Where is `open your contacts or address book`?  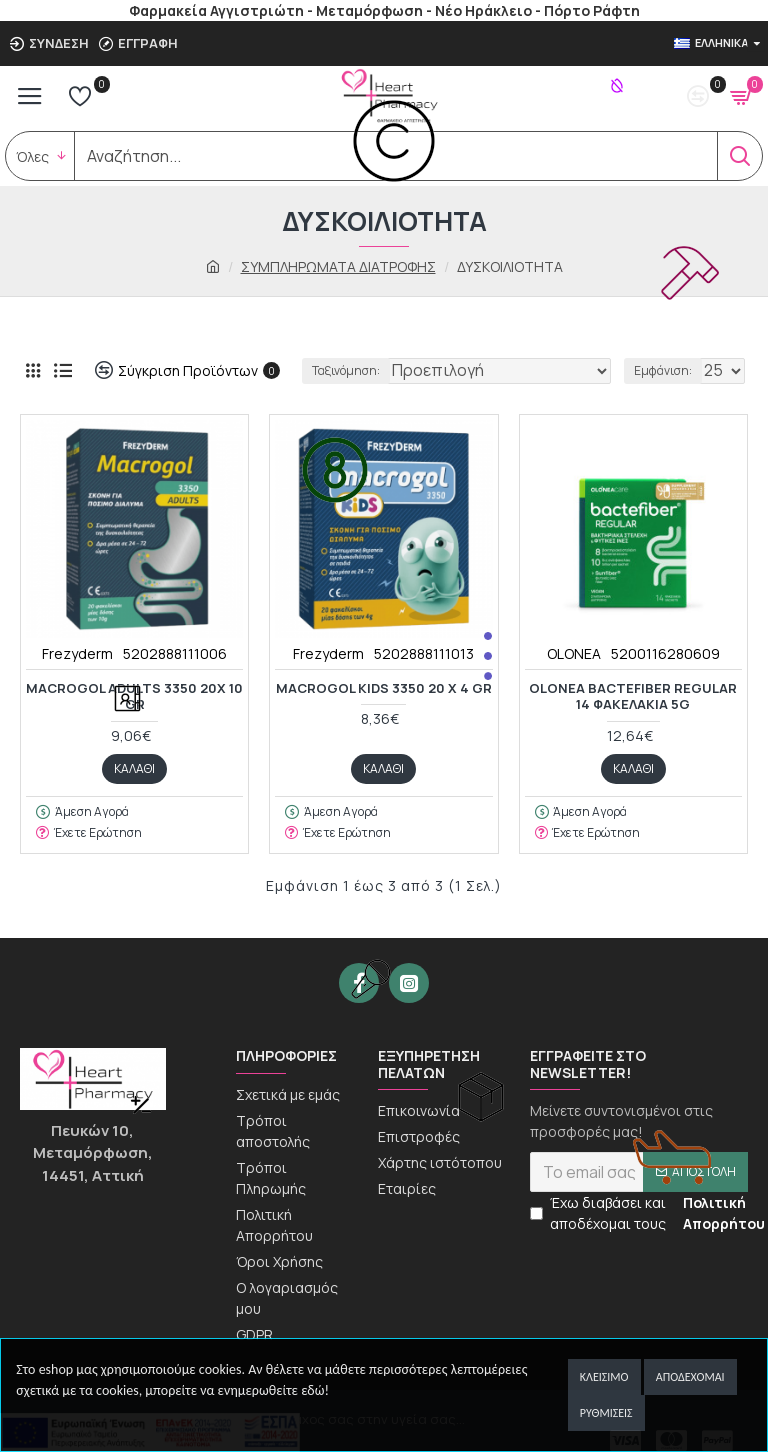
open your contacts or address book is located at coordinates (127, 698).